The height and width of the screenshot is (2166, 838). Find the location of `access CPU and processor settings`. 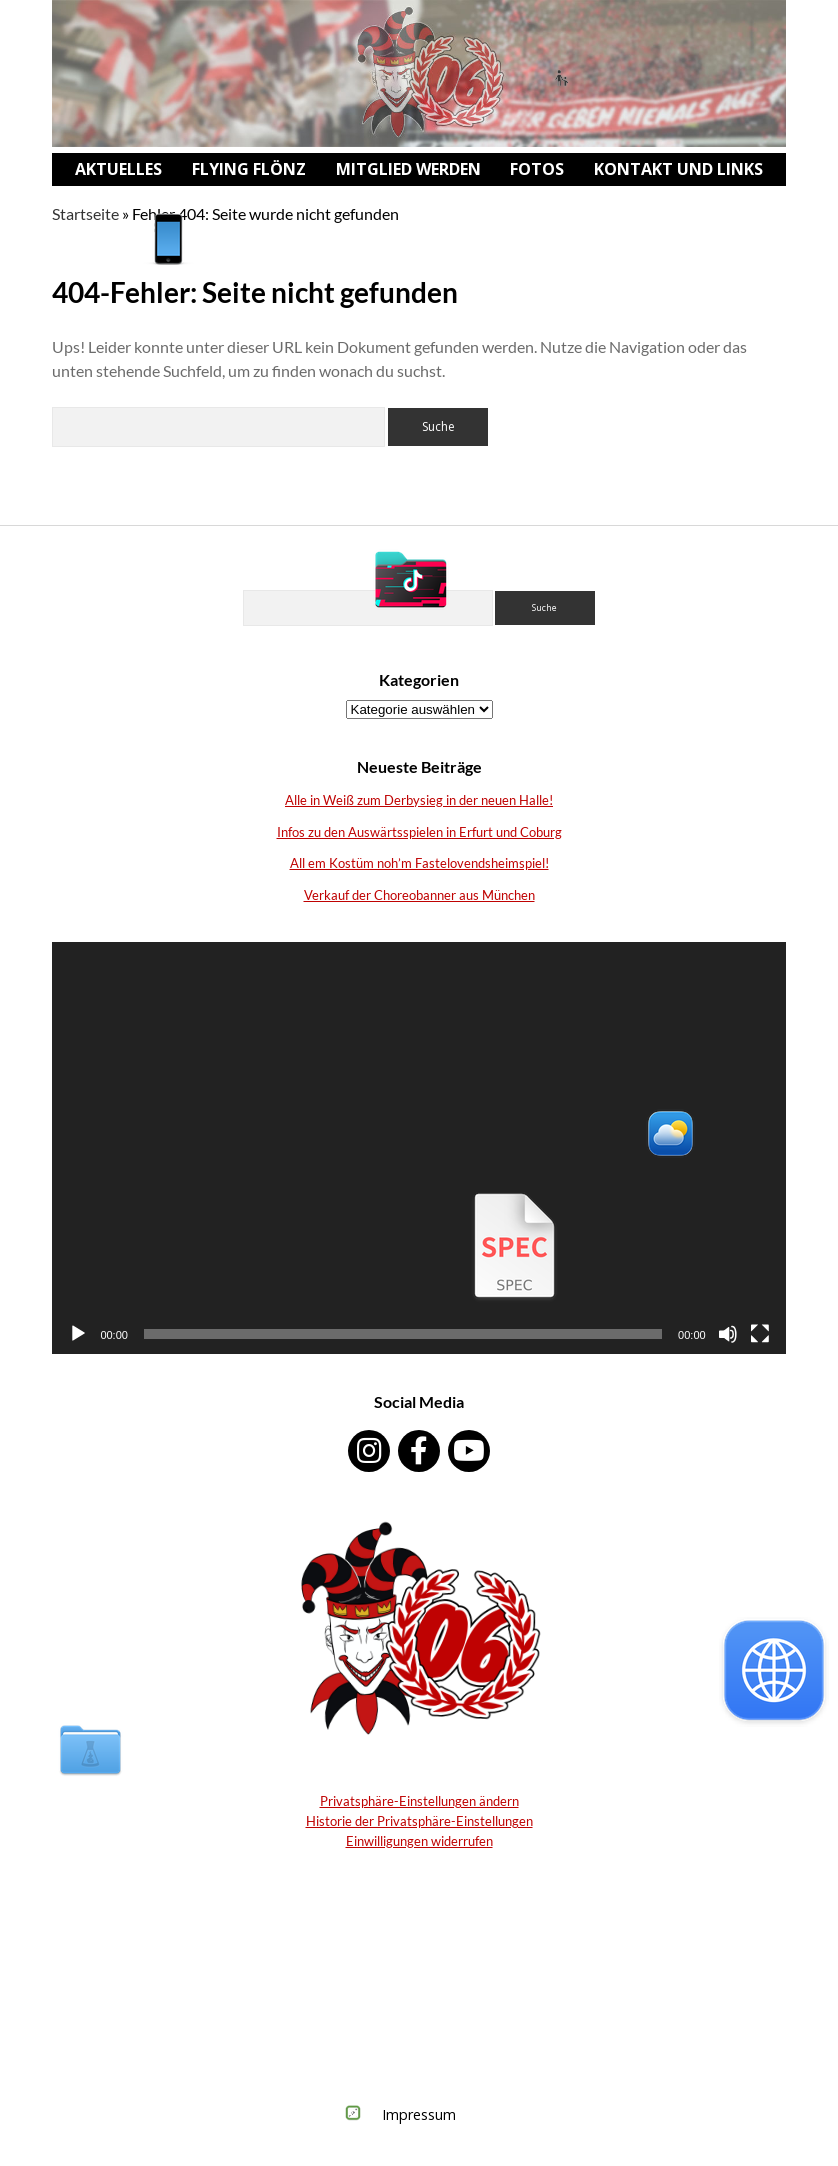

access CPU and processor settings is located at coordinates (353, 2113).